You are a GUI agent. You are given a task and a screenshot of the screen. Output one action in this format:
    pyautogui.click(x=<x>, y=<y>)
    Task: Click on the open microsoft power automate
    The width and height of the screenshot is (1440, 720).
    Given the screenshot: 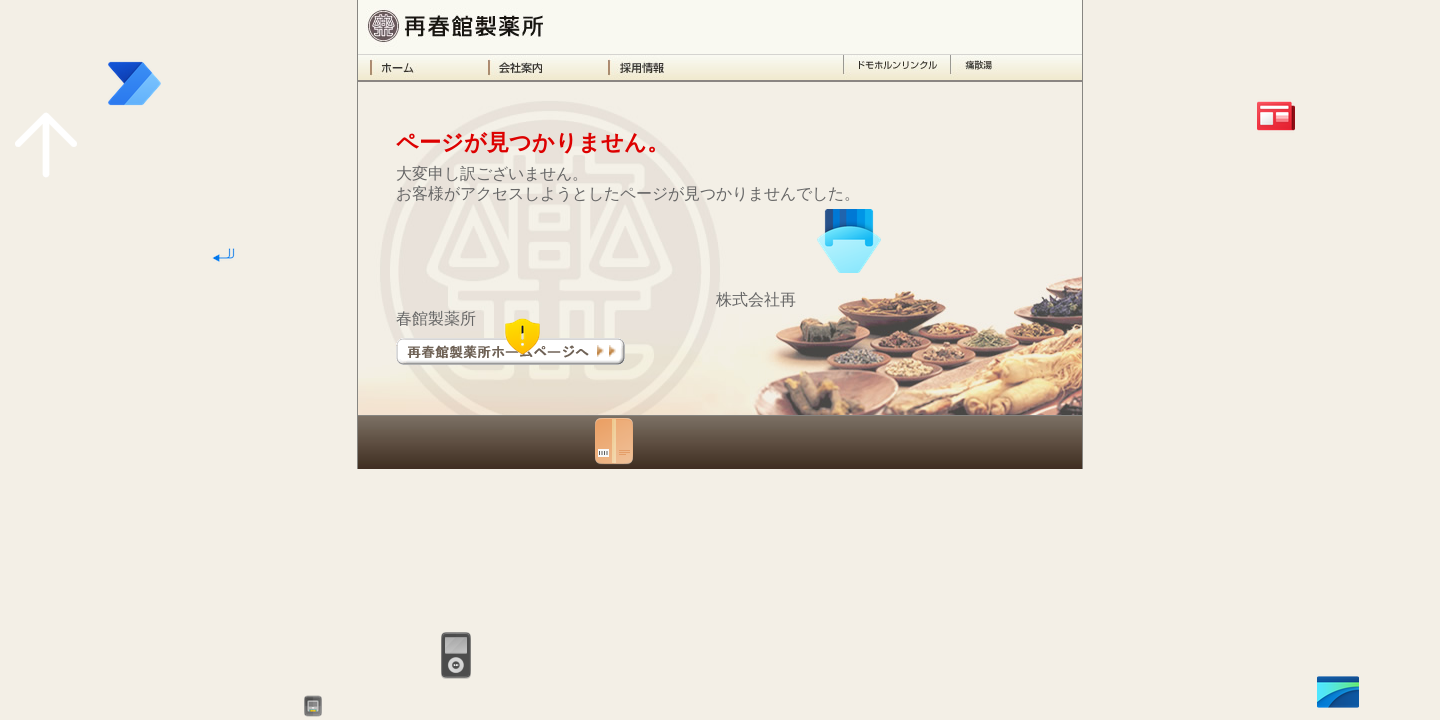 What is the action you would take?
    pyautogui.click(x=134, y=83)
    